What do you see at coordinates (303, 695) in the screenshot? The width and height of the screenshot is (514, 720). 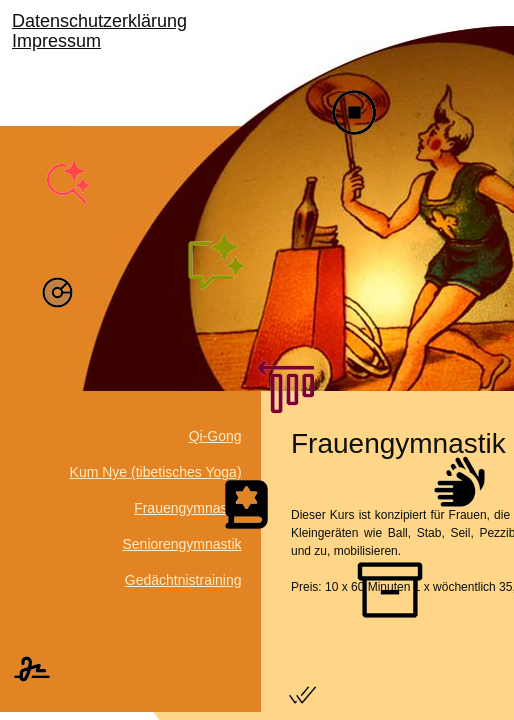 I see `mark all items as complete` at bounding box center [303, 695].